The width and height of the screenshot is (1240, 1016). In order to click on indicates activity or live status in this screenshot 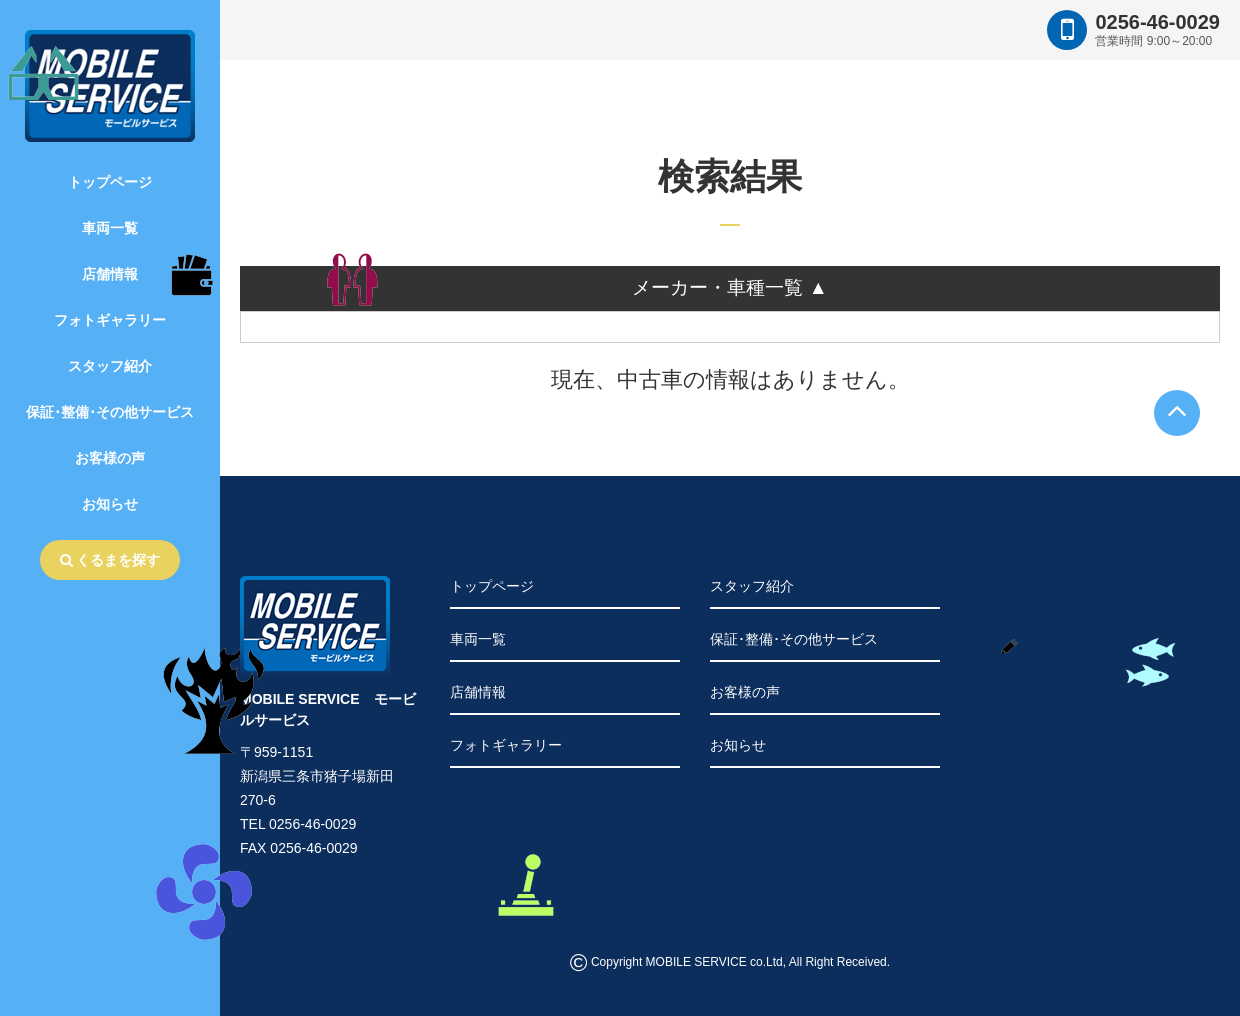, I will do `click(204, 892)`.